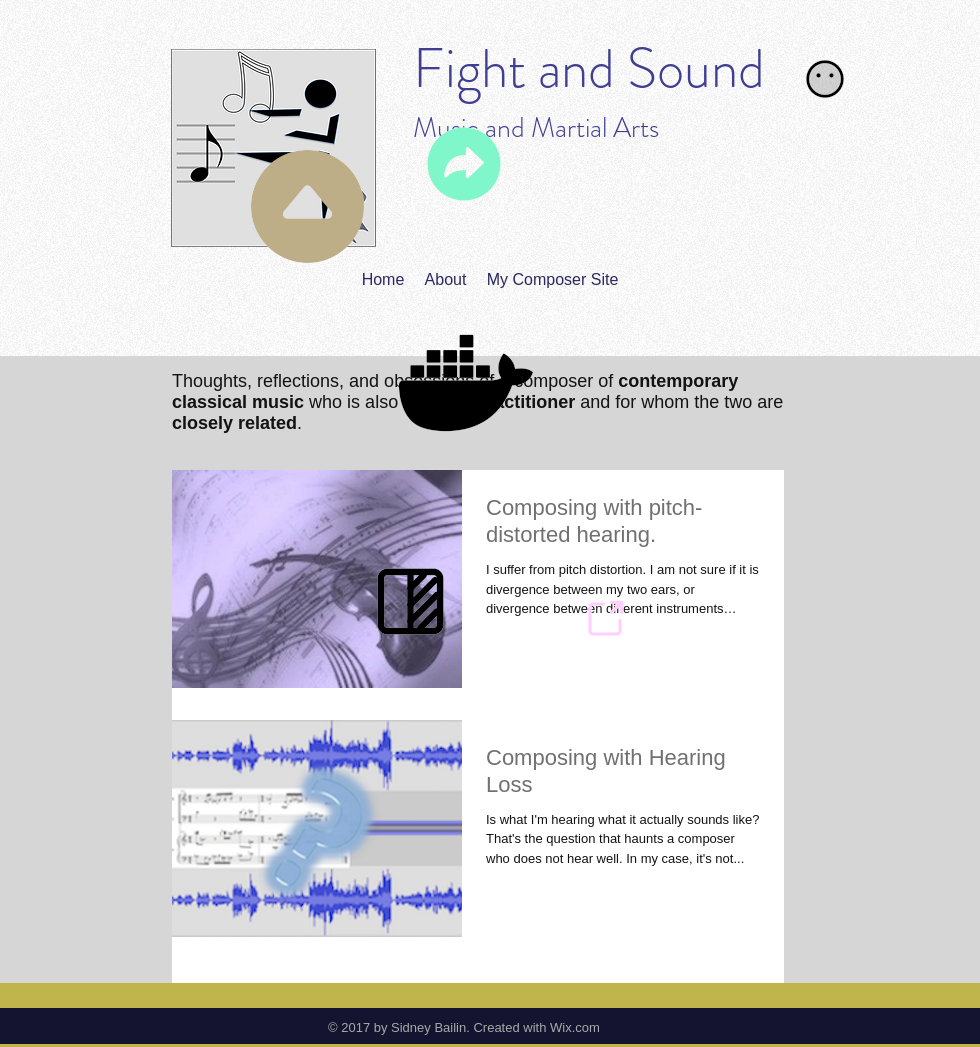 The width and height of the screenshot is (980, 1047). Describe the element at coordinates (605, 619) in the screenshot. I see `open in a new window` at that location.